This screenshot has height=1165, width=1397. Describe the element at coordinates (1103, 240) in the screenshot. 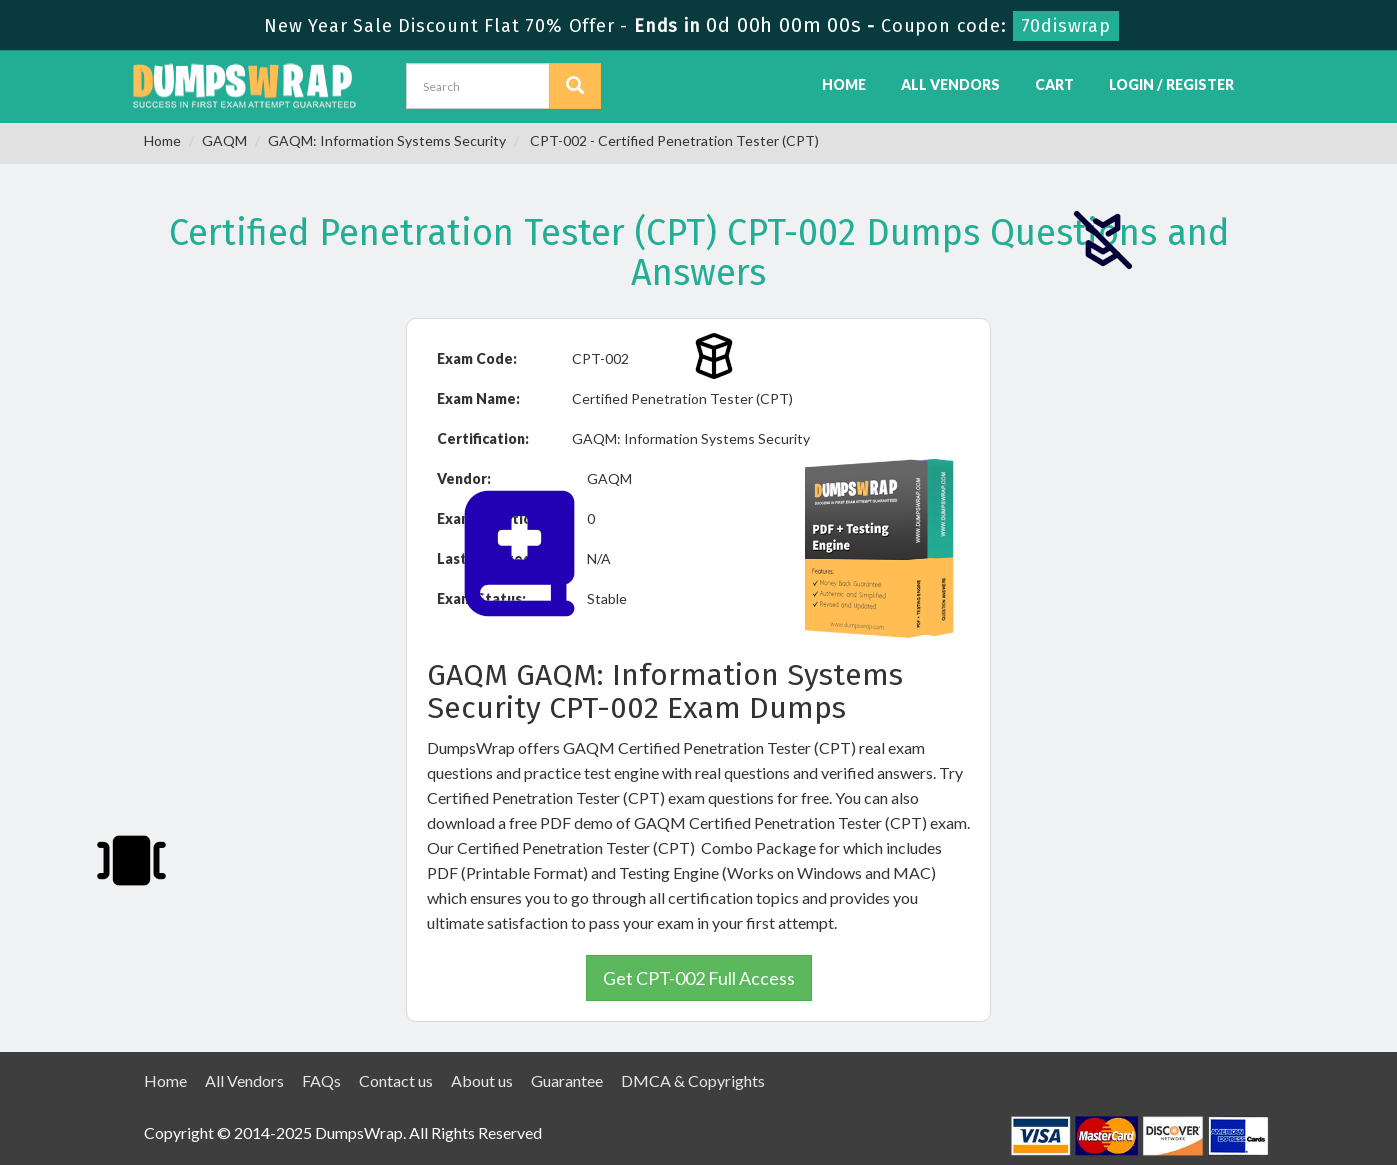

I see `disable badge notifications` at that location.